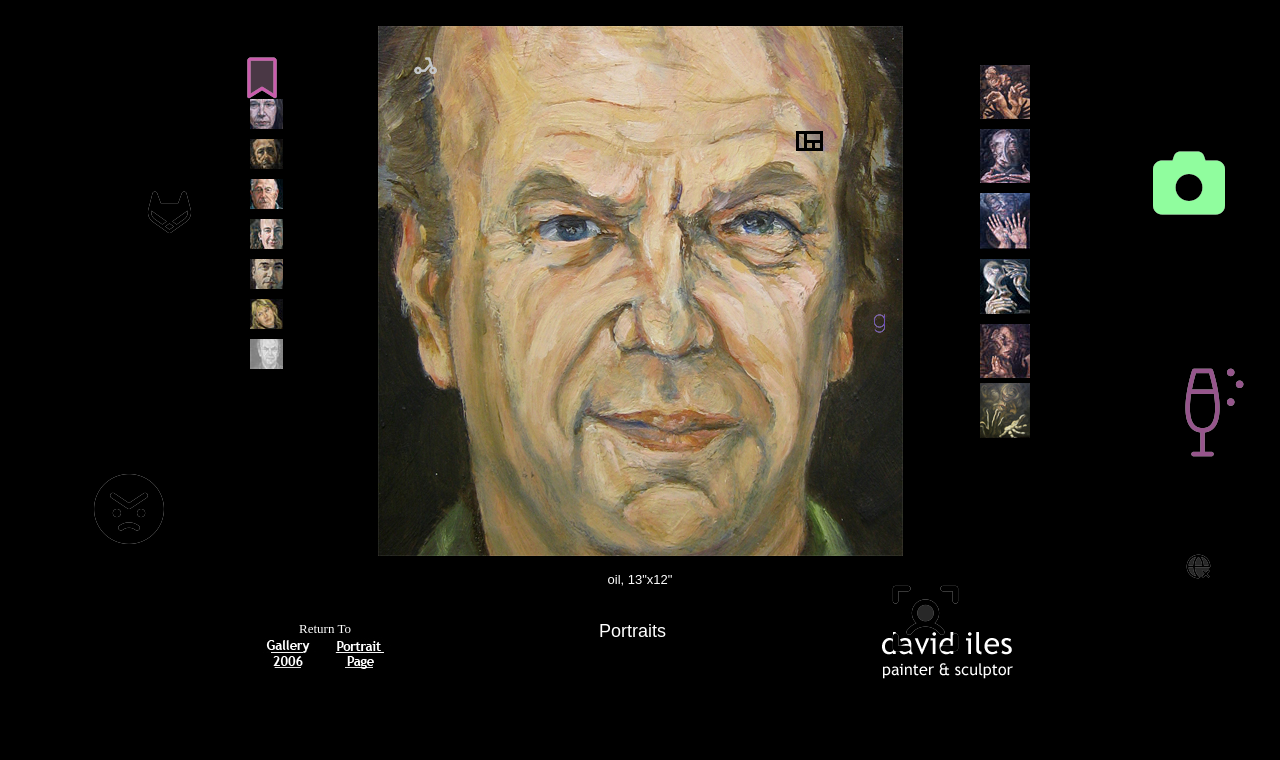 Image resolution: width=1280 pixels, height=760 pixels. I want to click on celebrate an achievement or milestone, so click(1205, 412).